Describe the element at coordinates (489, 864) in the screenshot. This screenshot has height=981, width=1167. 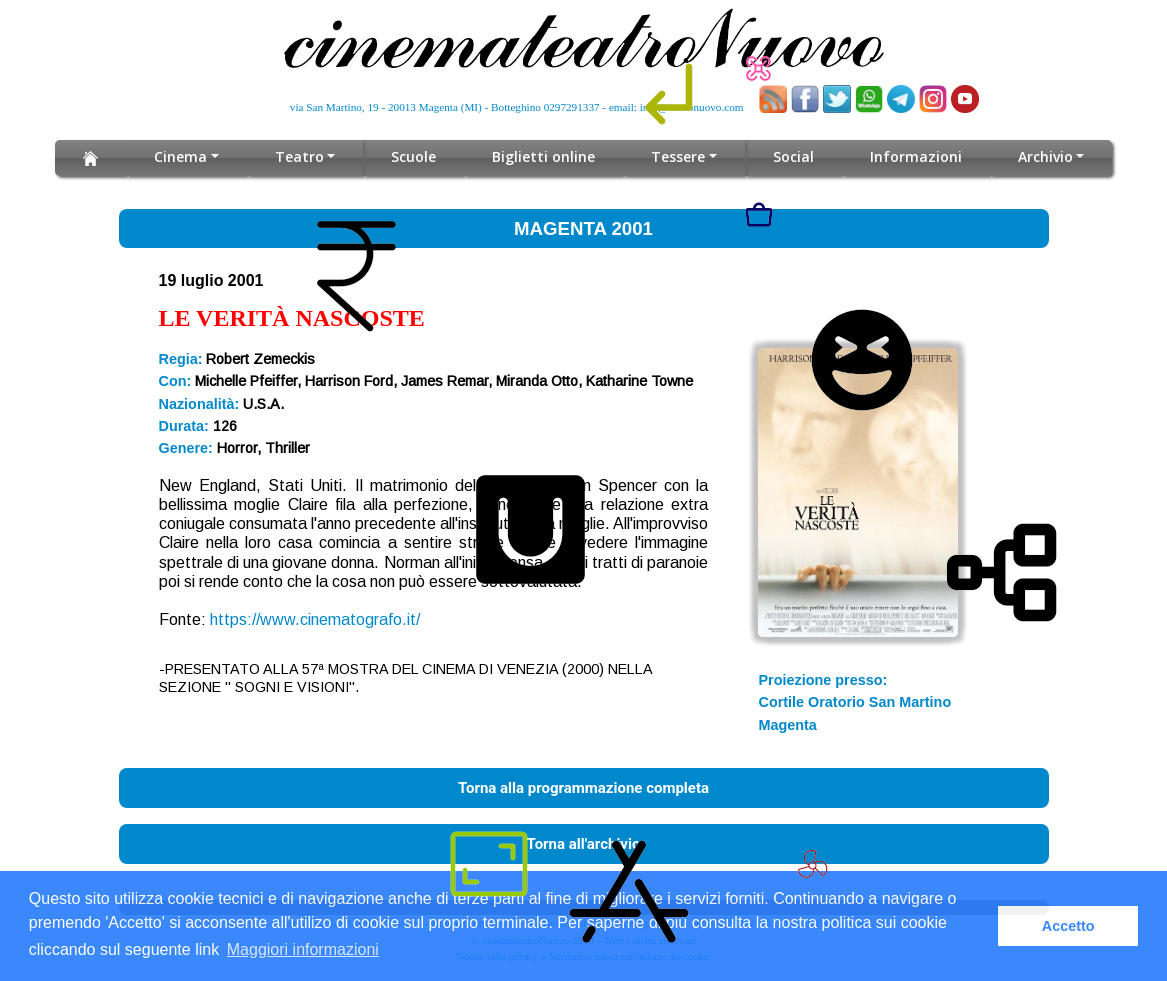
I see `enter fullscreen mode` at that location.